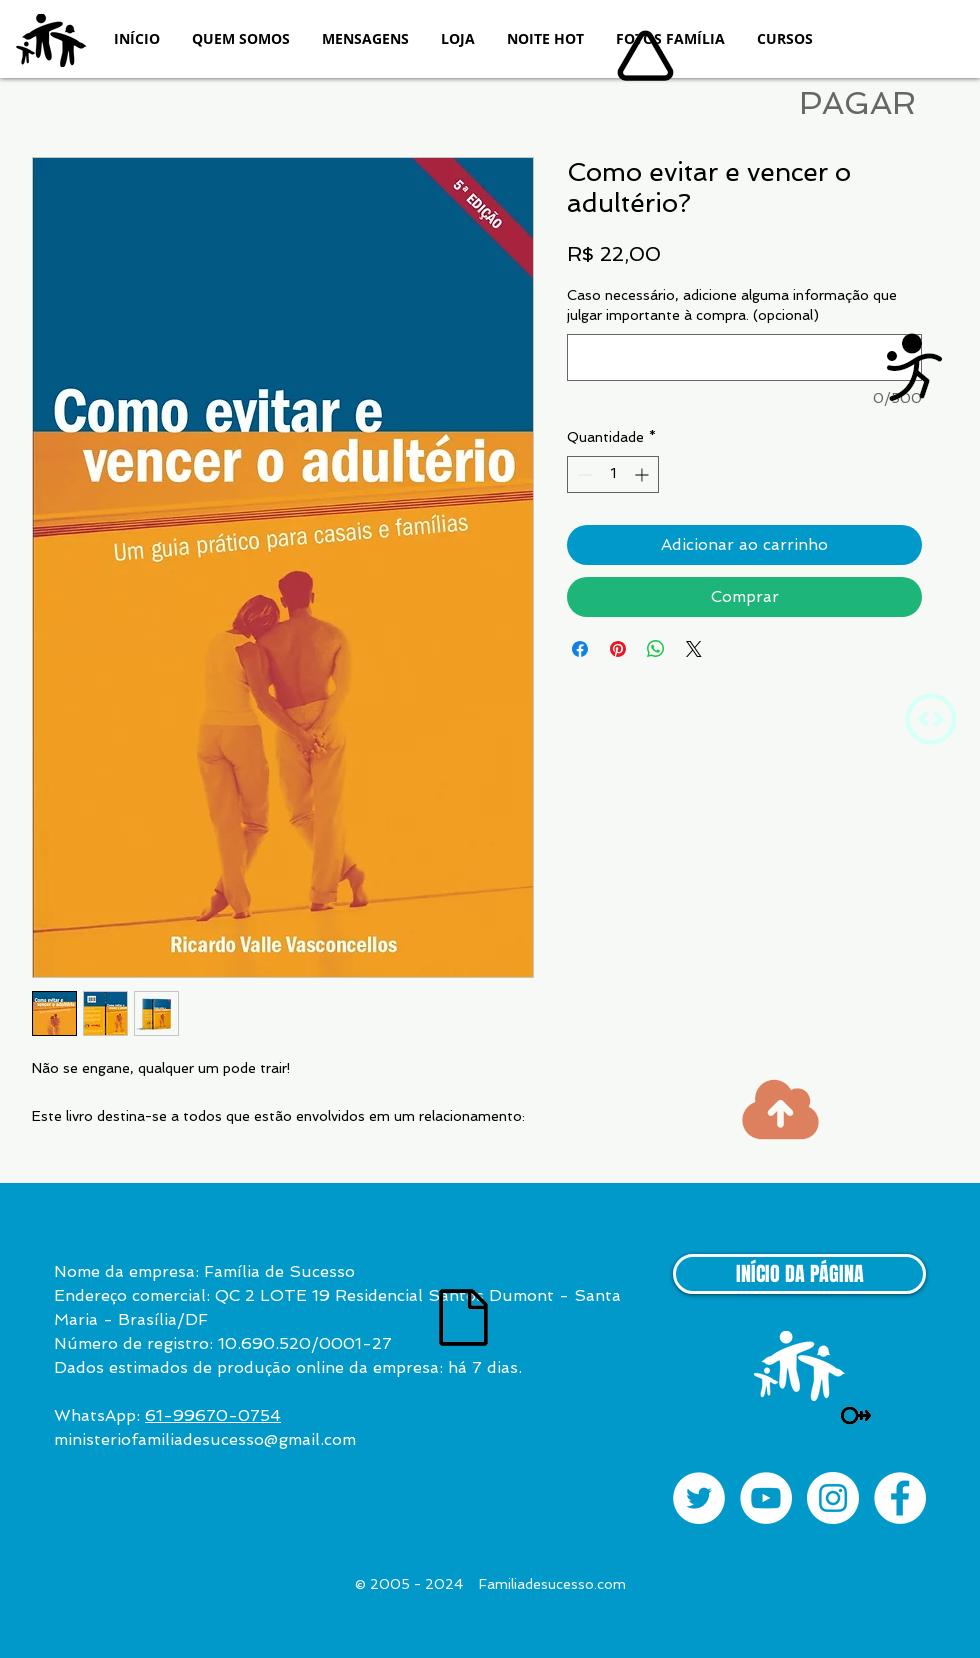 This screenshot has width=980, height=1658. I want to click on create a new file, so click(463, 1317).